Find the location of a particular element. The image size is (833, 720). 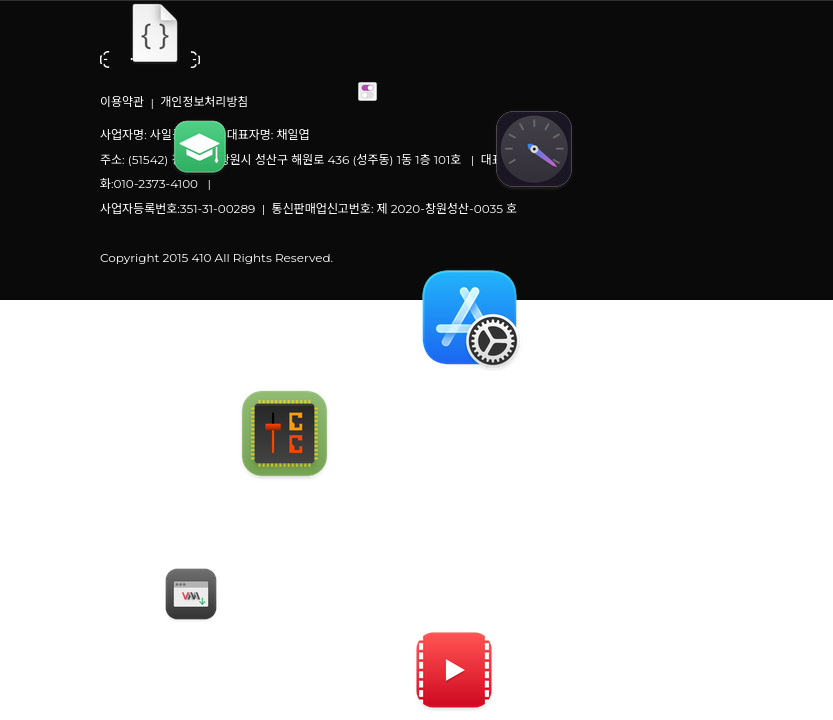

open copypastegrab video downloader app is located at coordinates (454, 670).